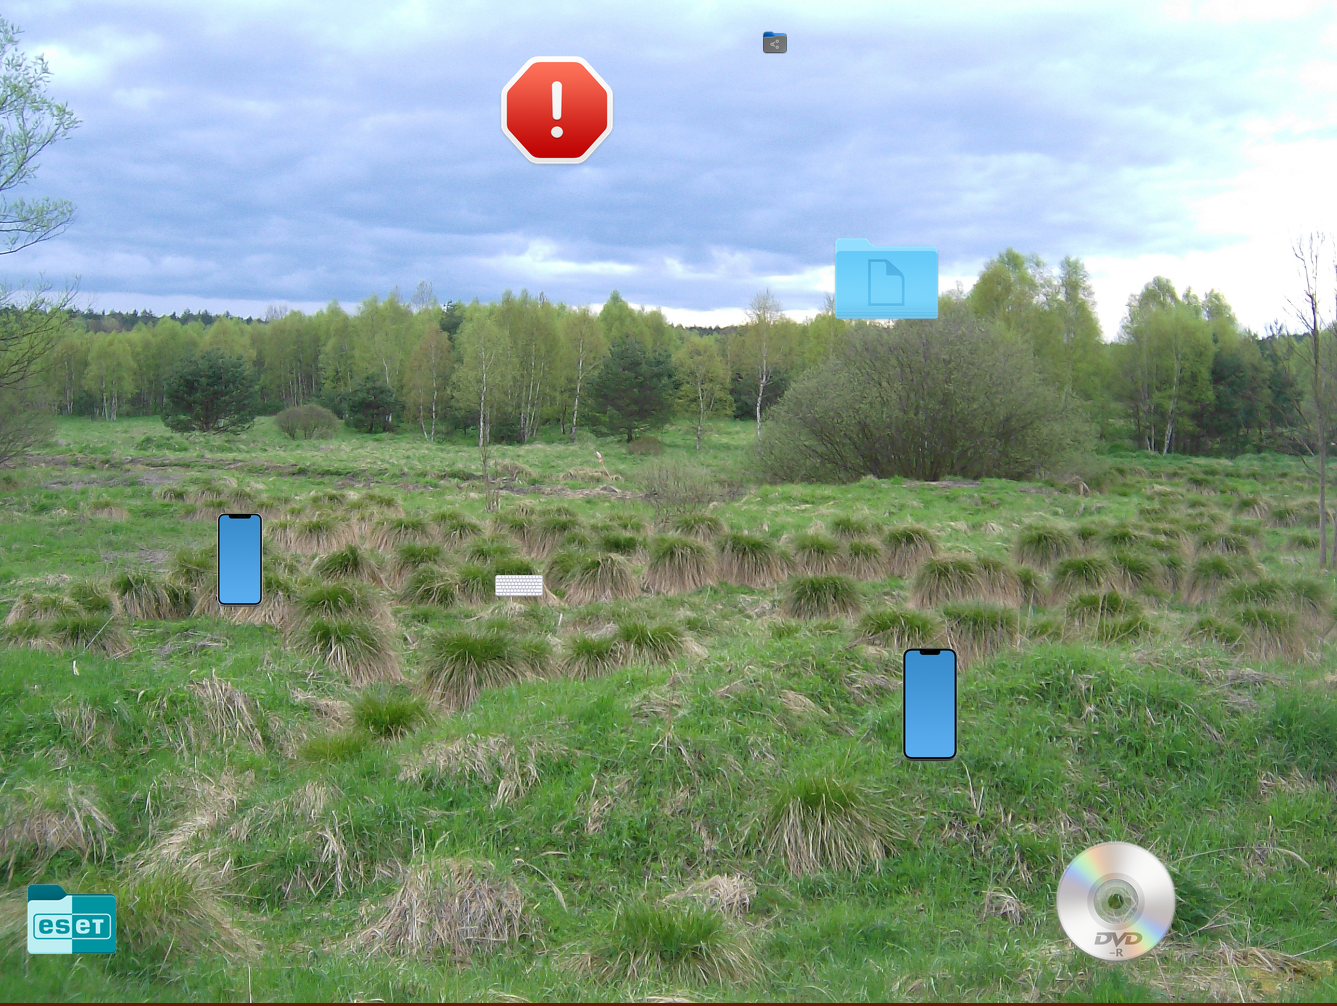 The height and width of the screenshot is (1006, 1337). Describe the element at coordinates (519, 586) in the screenshot. I see `bluetooth keyboard connected` at that location.